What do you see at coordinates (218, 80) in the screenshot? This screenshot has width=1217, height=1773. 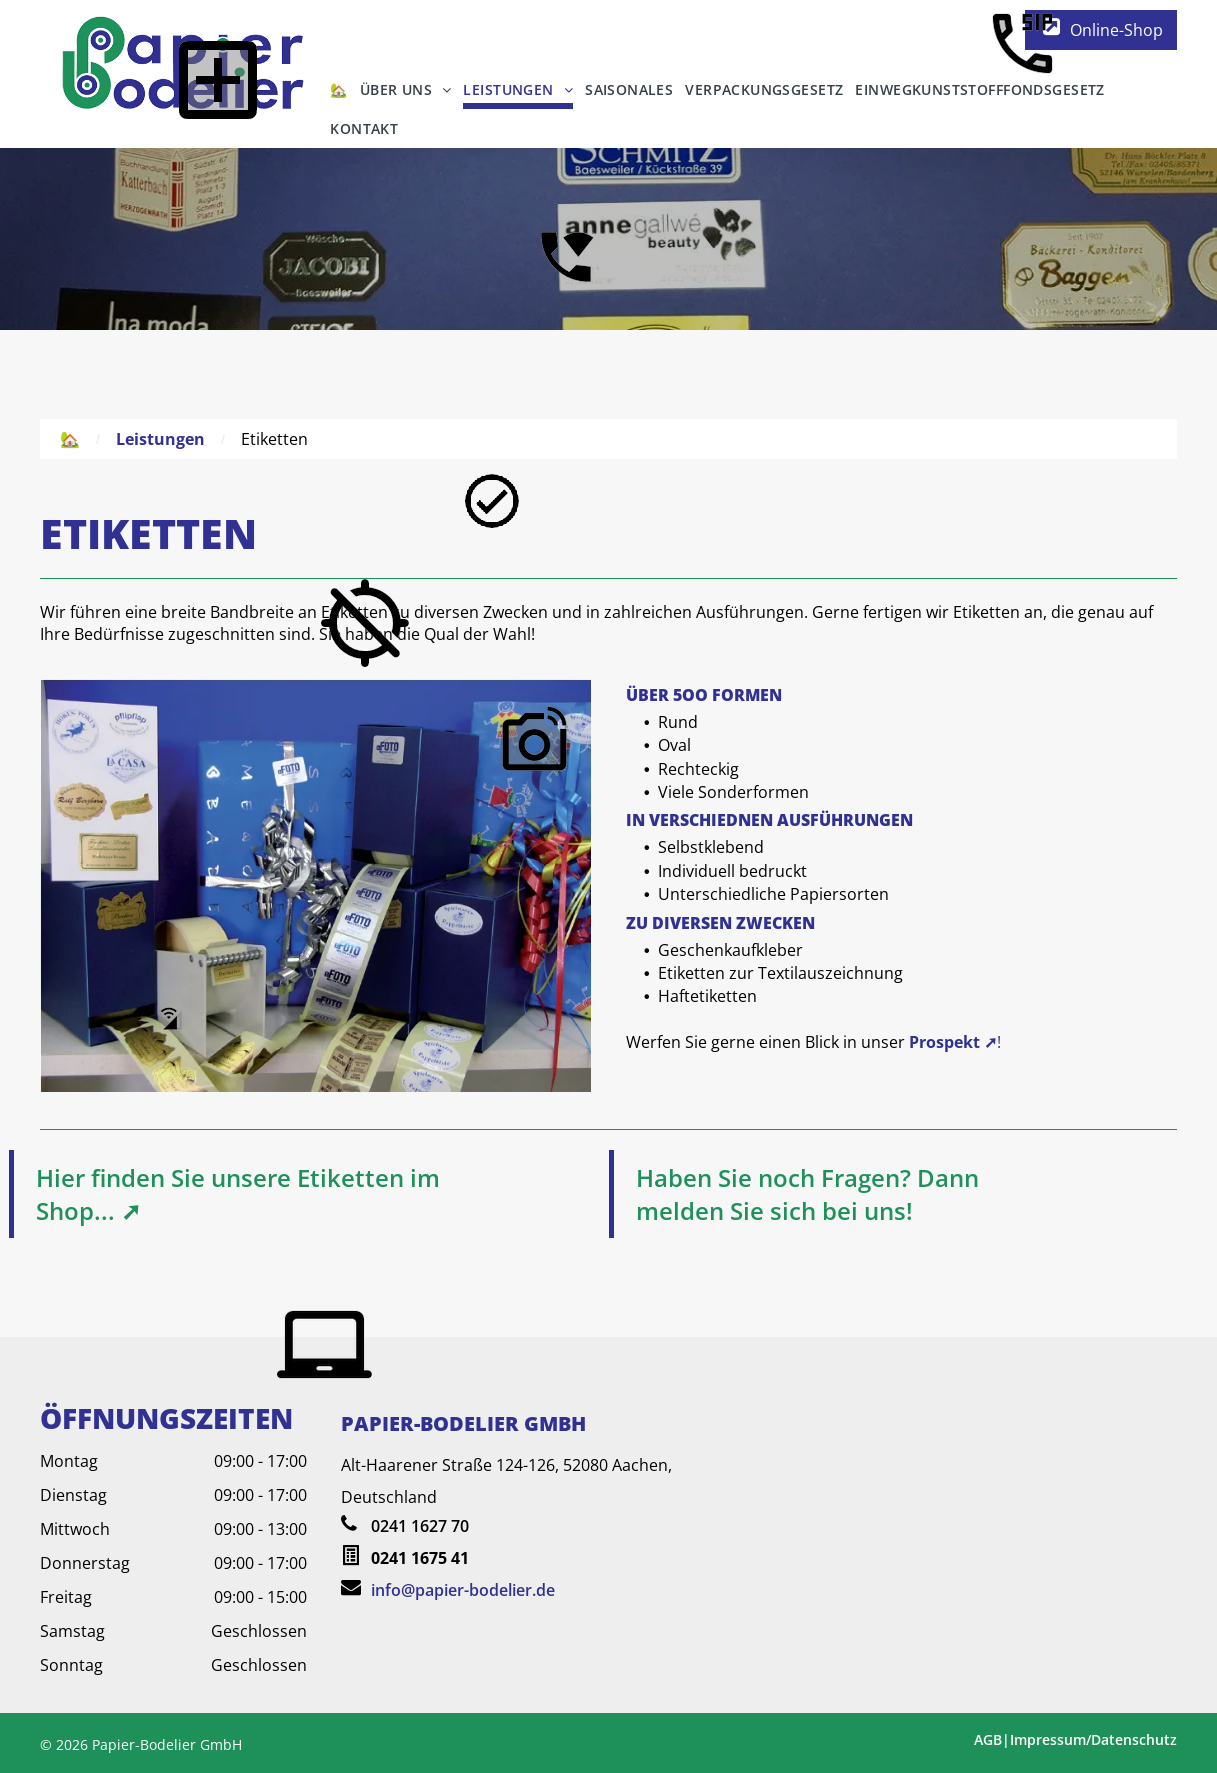 I see `add a new item or content` at bounding box center [218, 80].